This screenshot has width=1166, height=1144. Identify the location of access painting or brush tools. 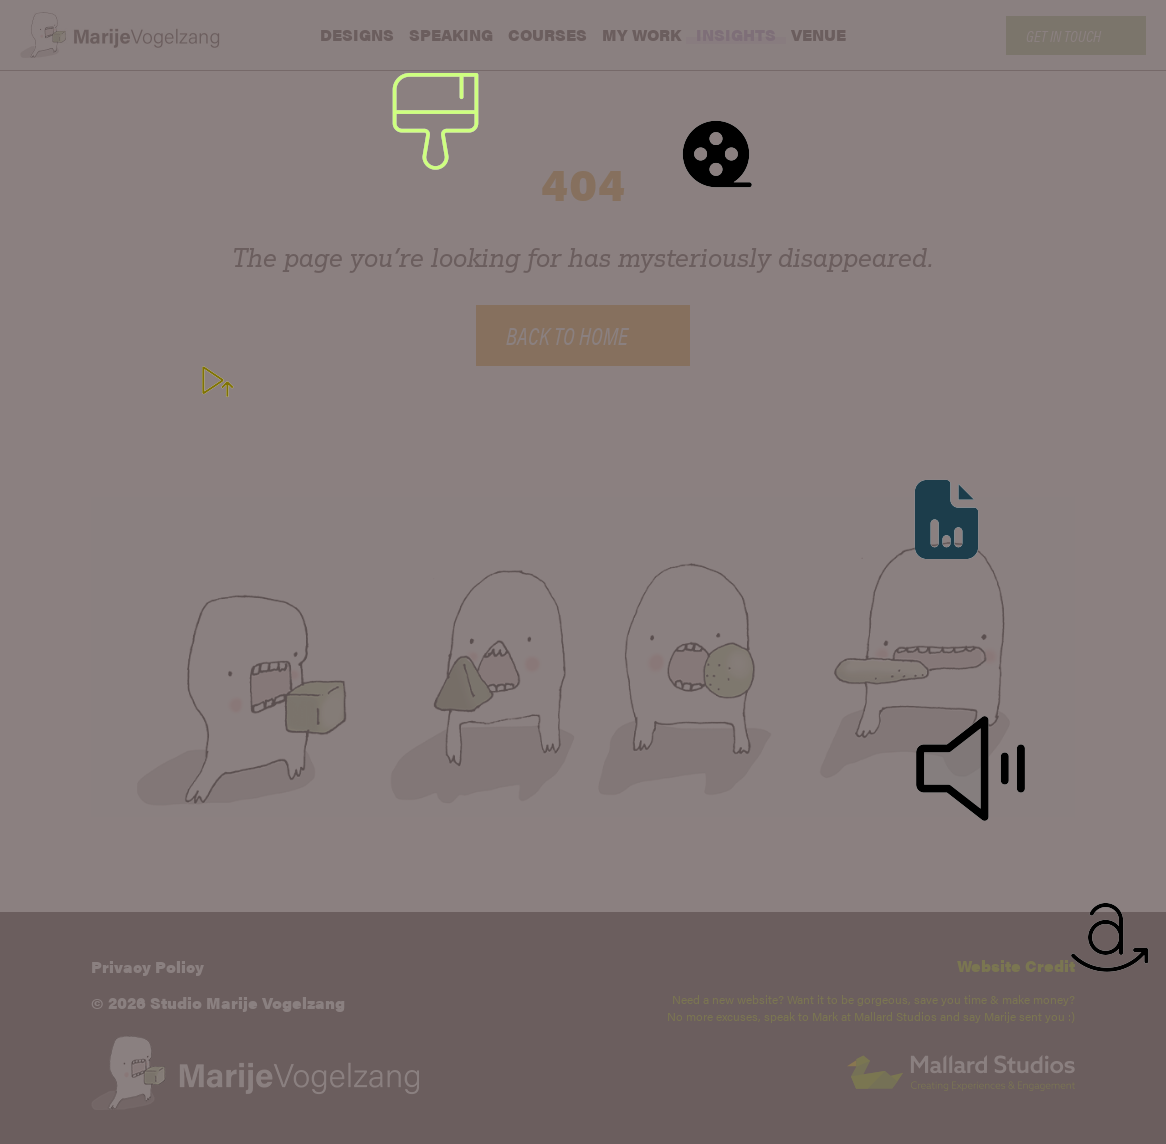
(435, 119).